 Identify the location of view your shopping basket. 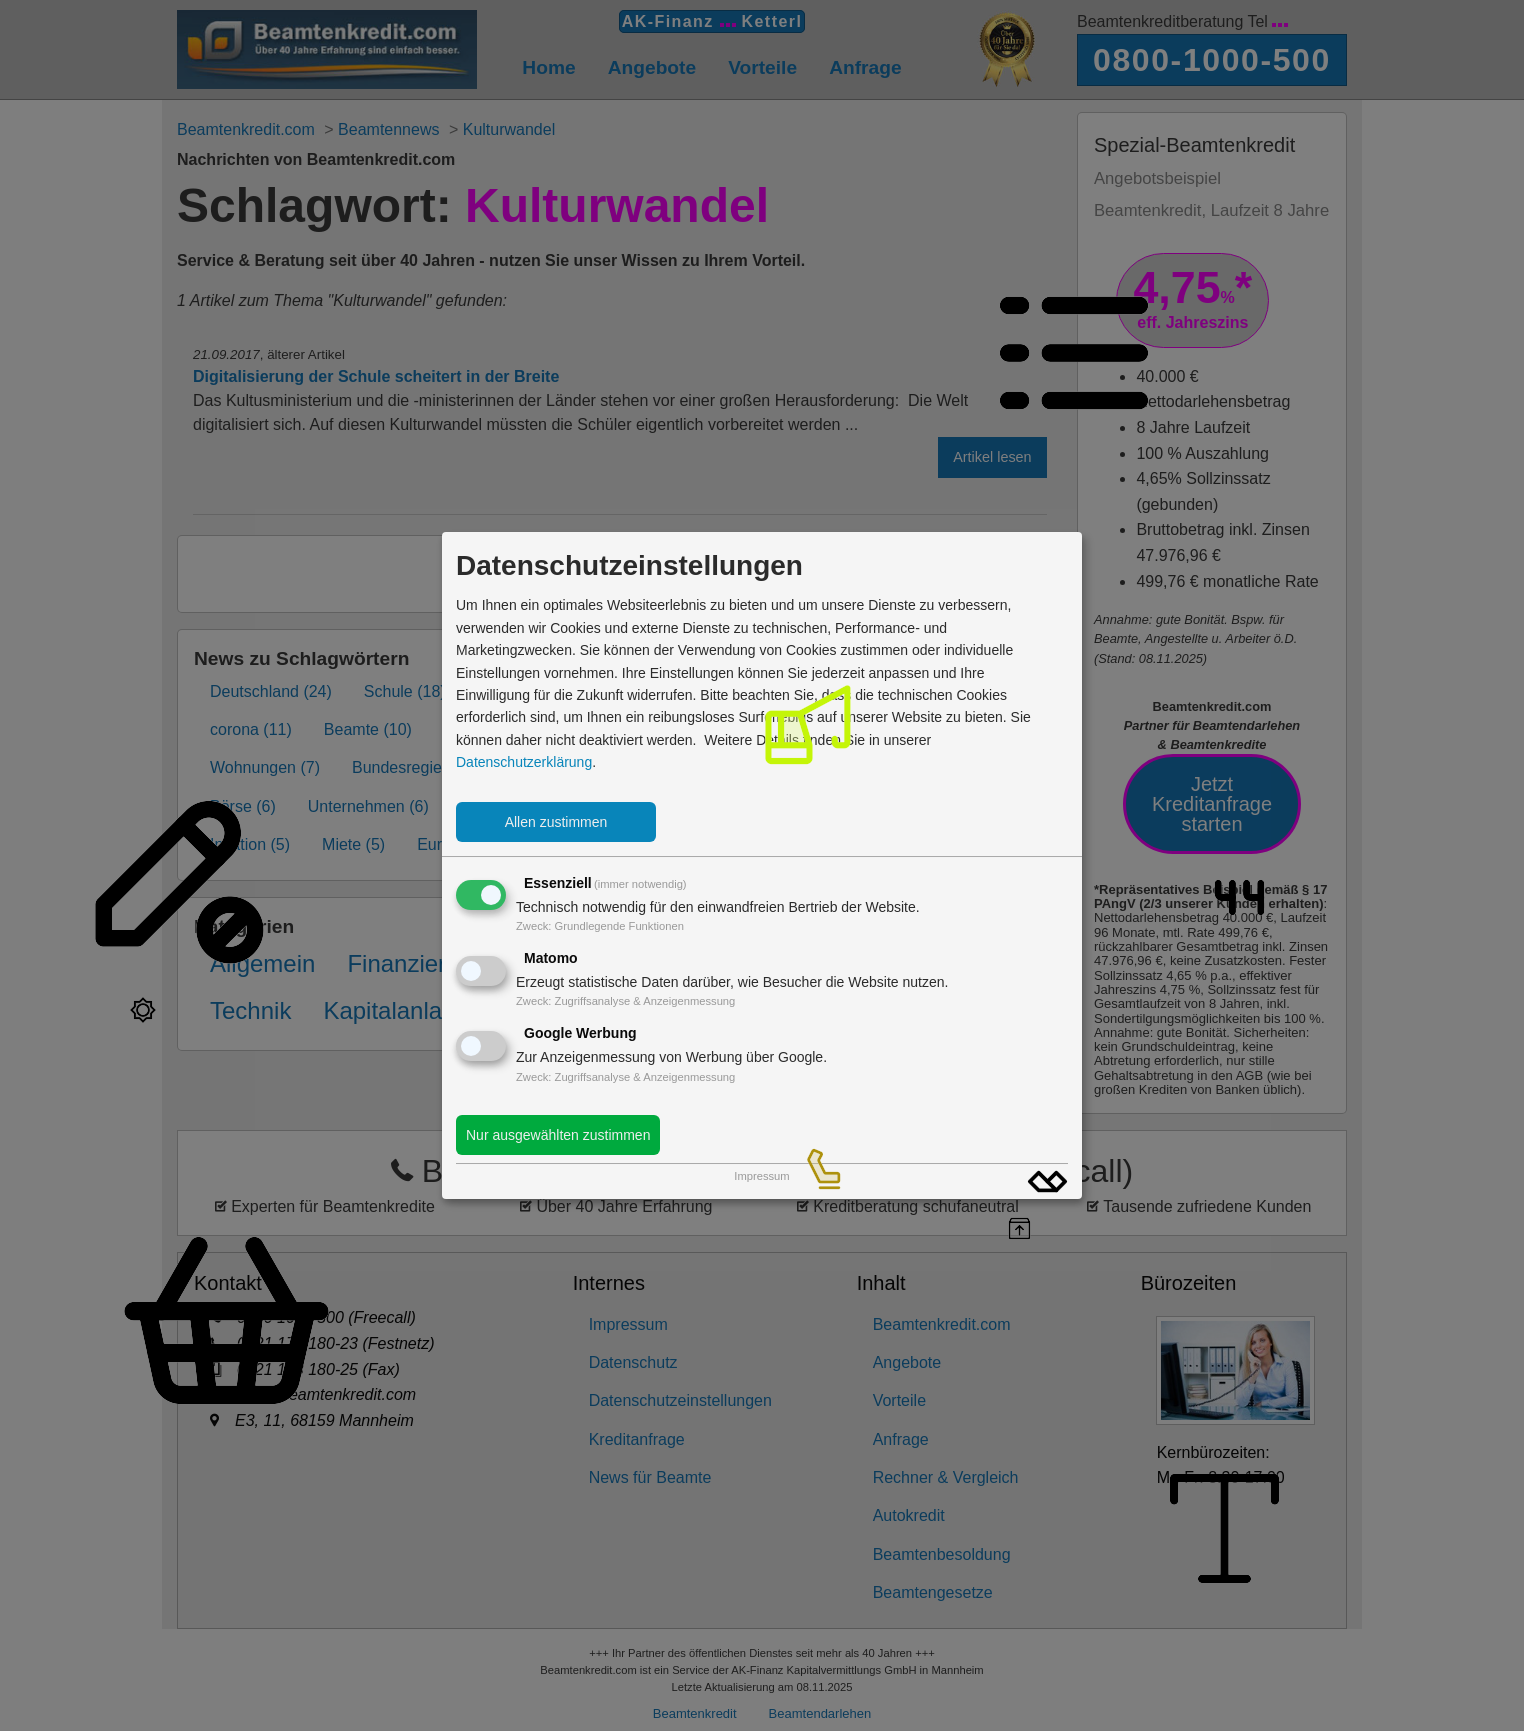
(226, 1320).